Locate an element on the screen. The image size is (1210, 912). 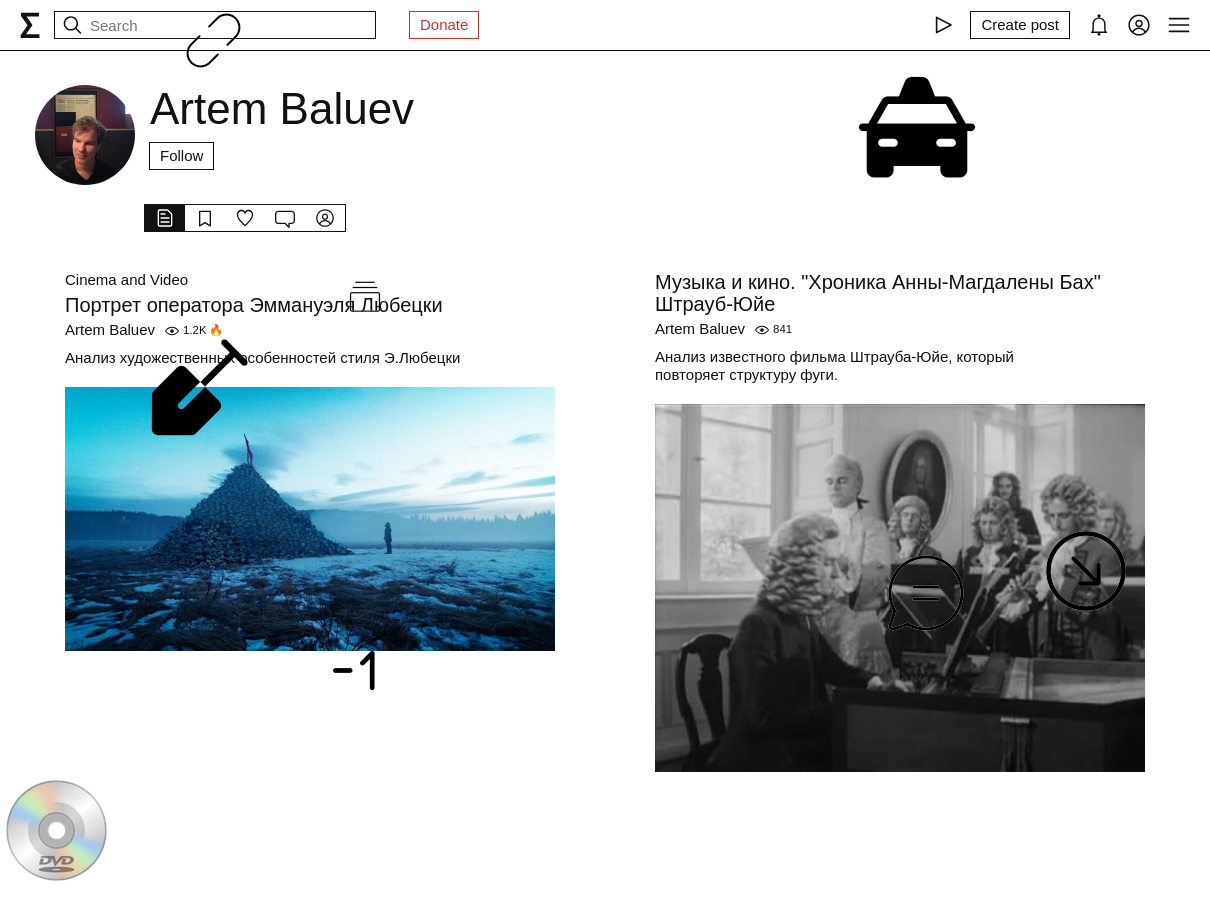
decrease exposure by one stop is located at coordinates (357, 670).